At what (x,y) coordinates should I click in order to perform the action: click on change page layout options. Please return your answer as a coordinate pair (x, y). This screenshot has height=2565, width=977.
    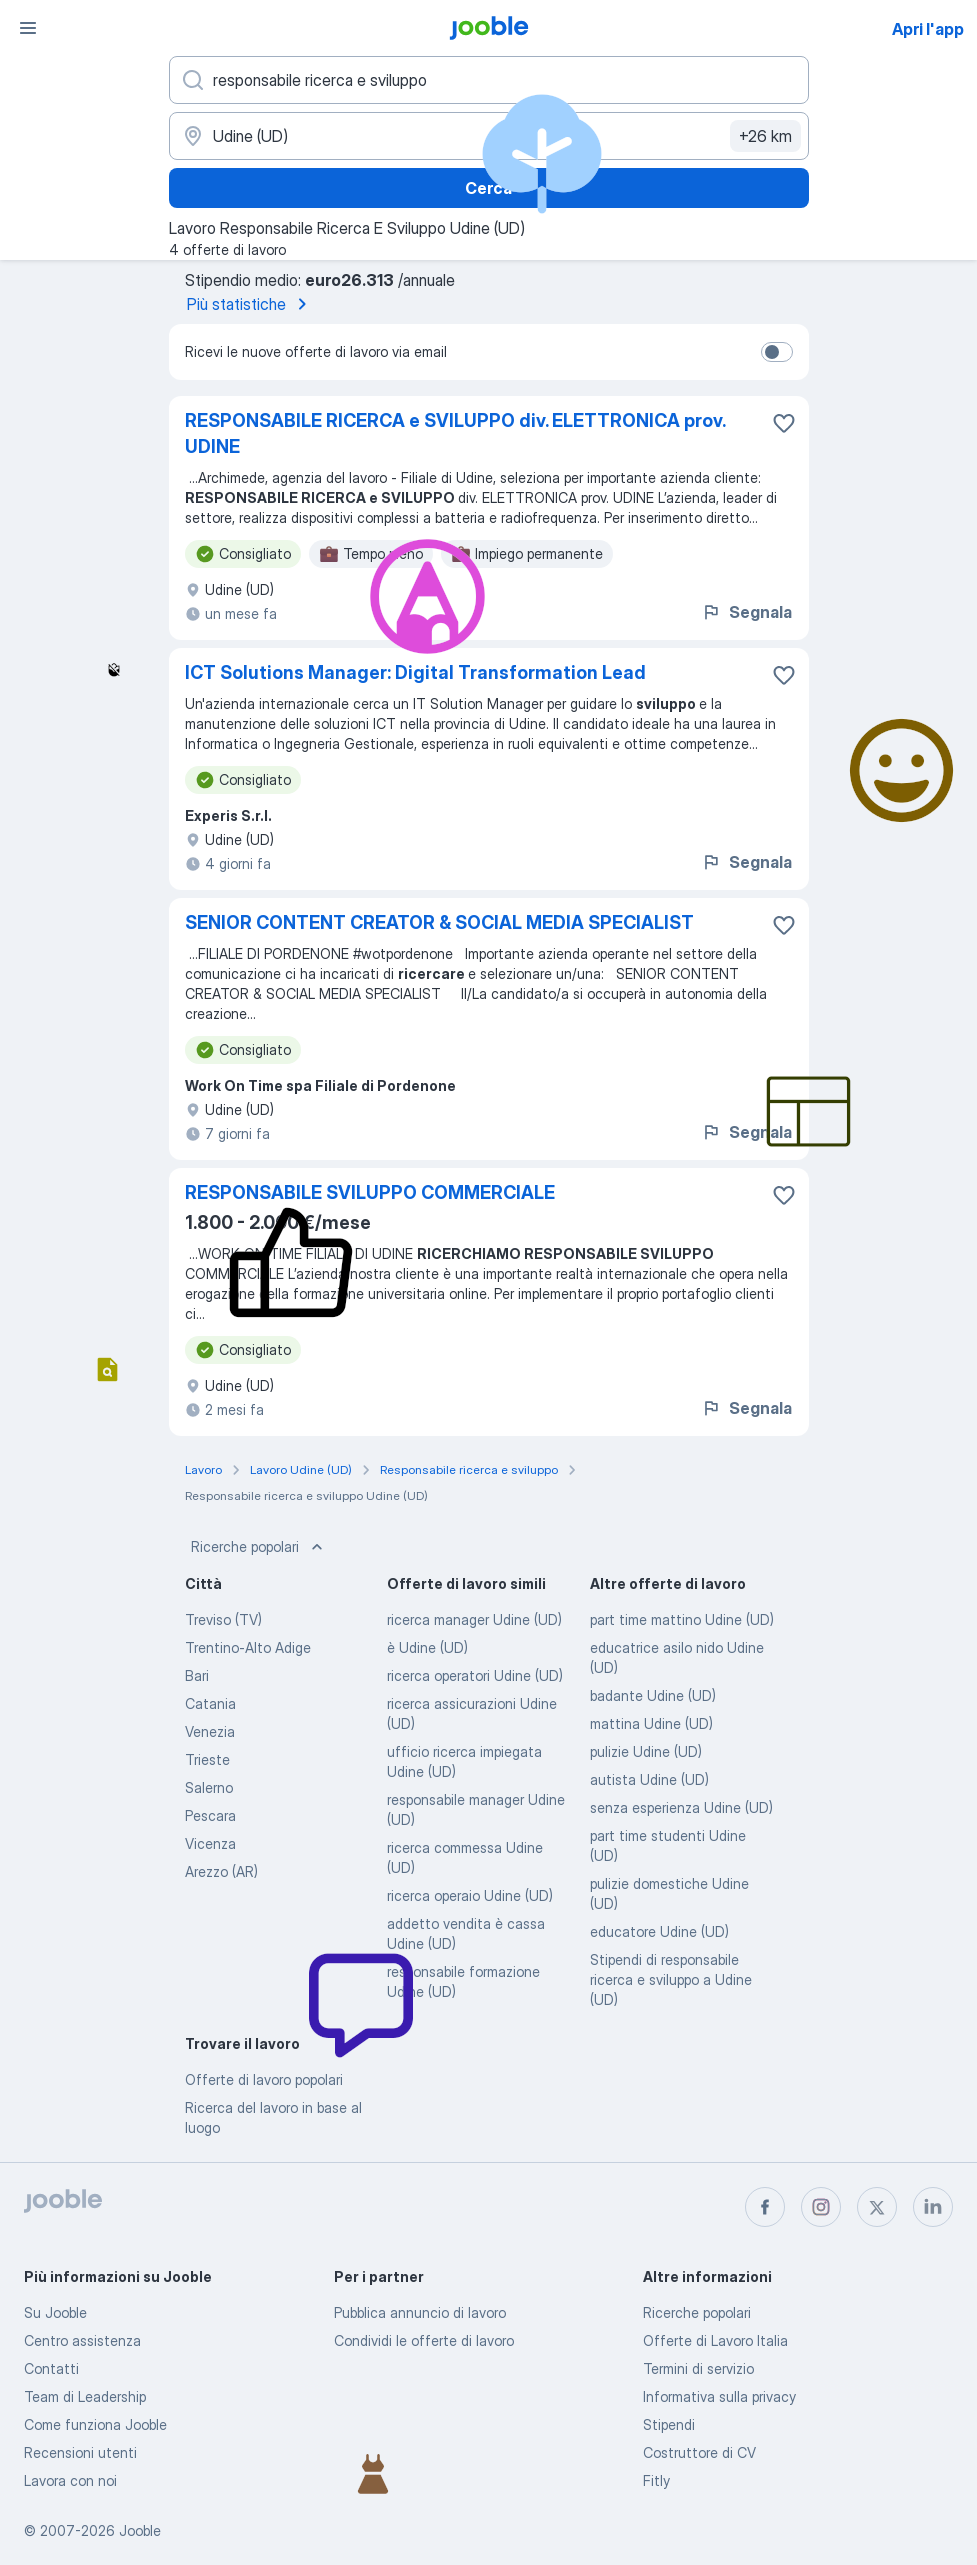
    Looking at the image, I should click on (808, 1111).